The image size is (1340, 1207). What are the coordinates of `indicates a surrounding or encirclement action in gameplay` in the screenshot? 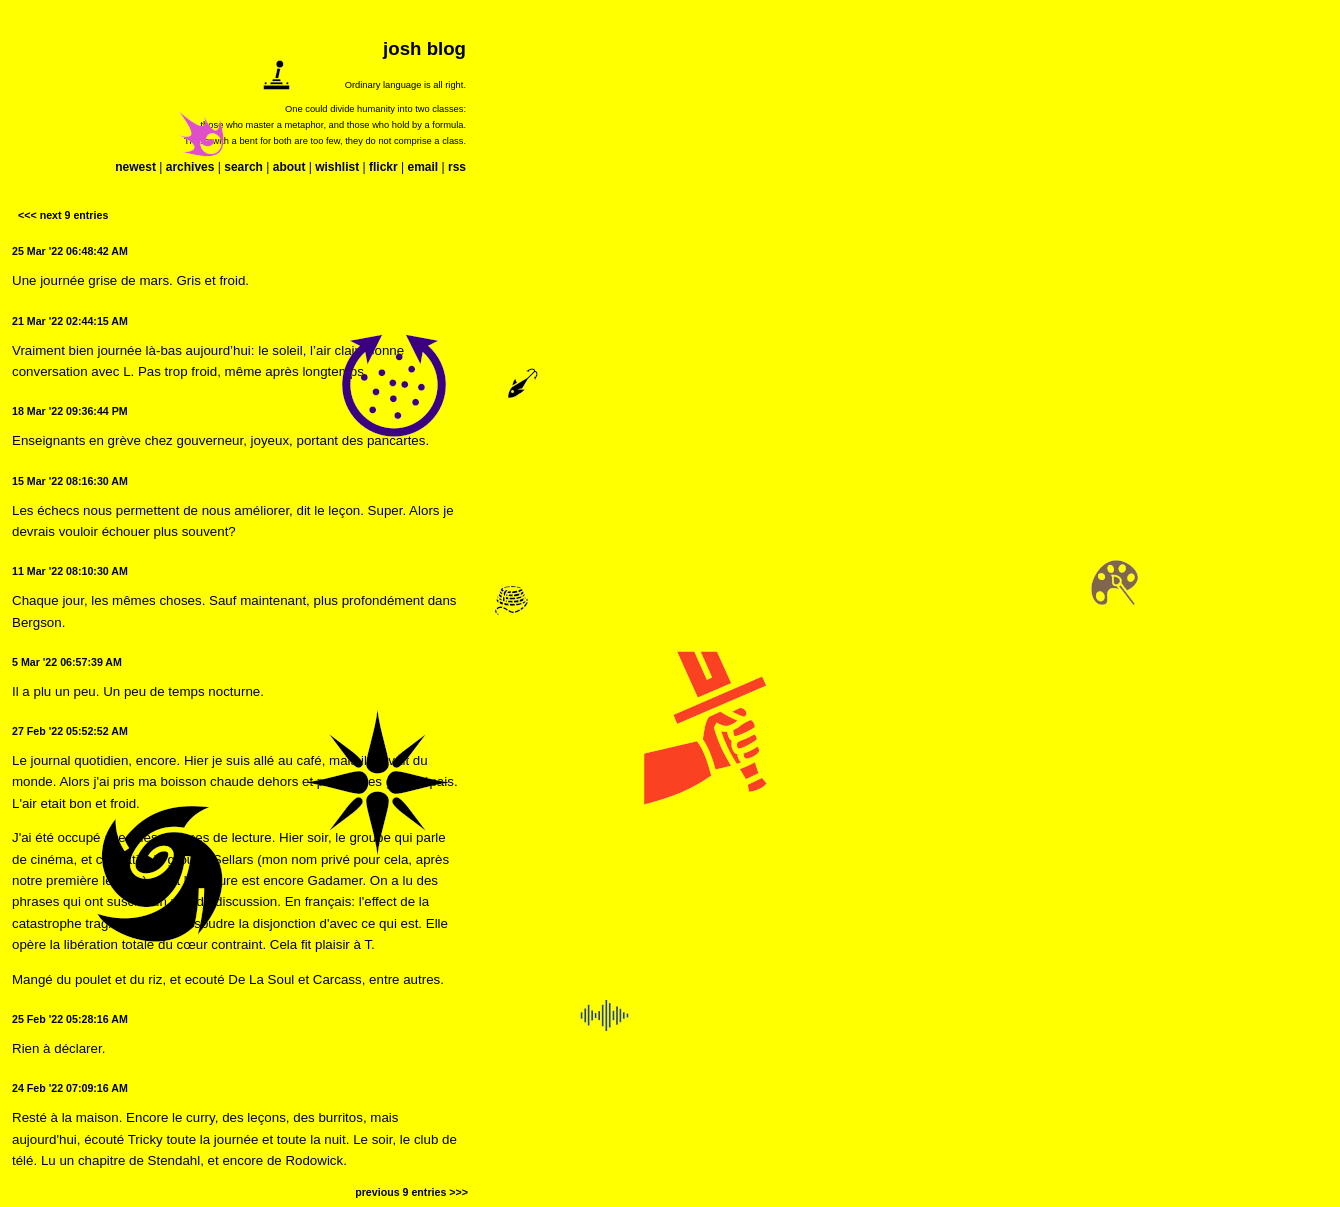 It's located at (394, 385).